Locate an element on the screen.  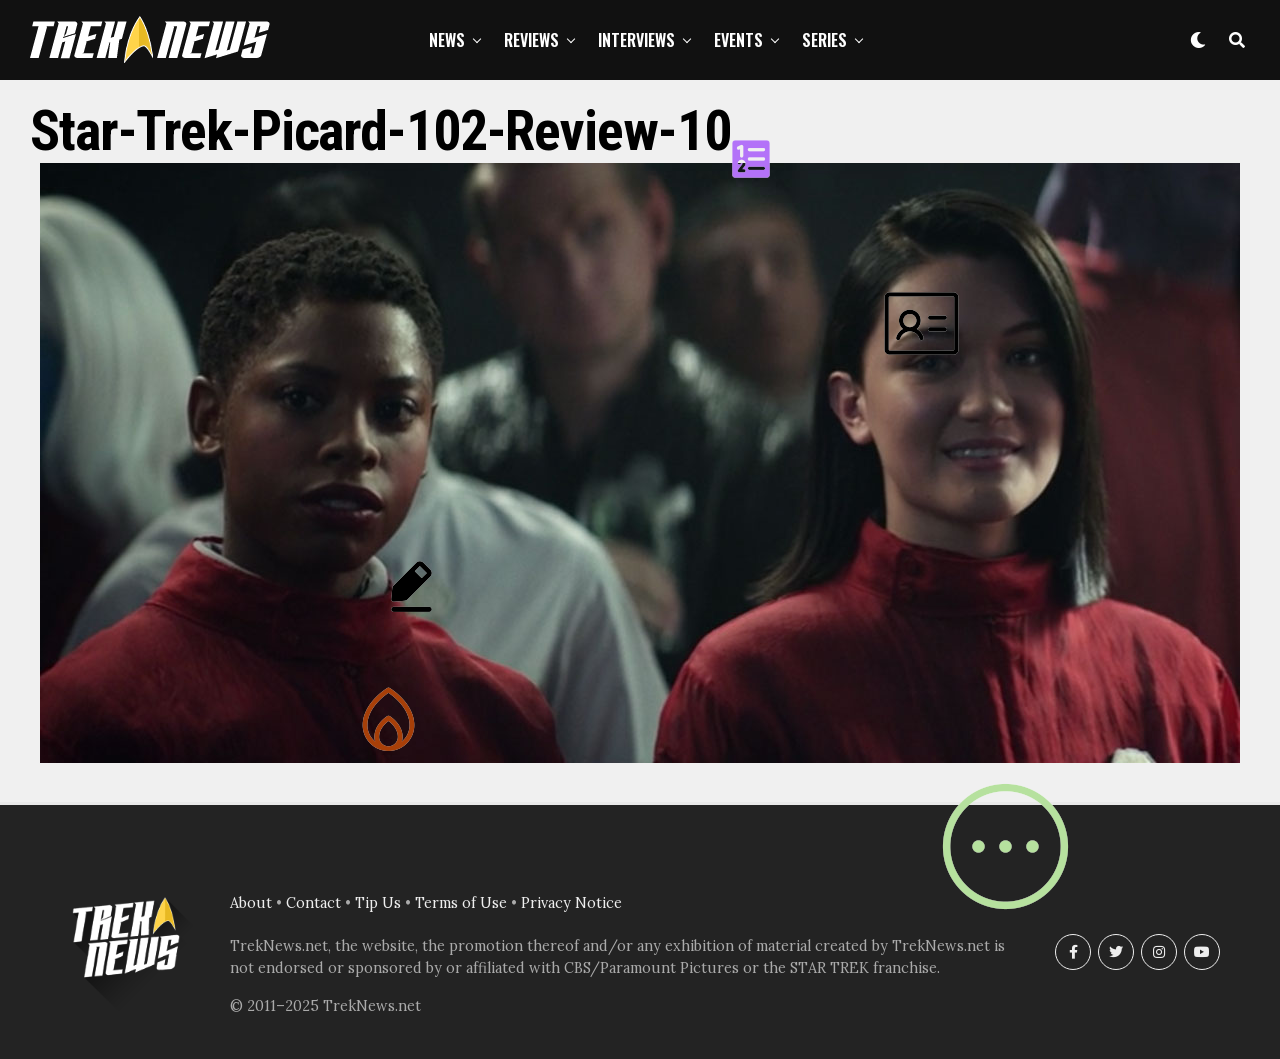
create a numbered list is located at coordinates (751, 159).